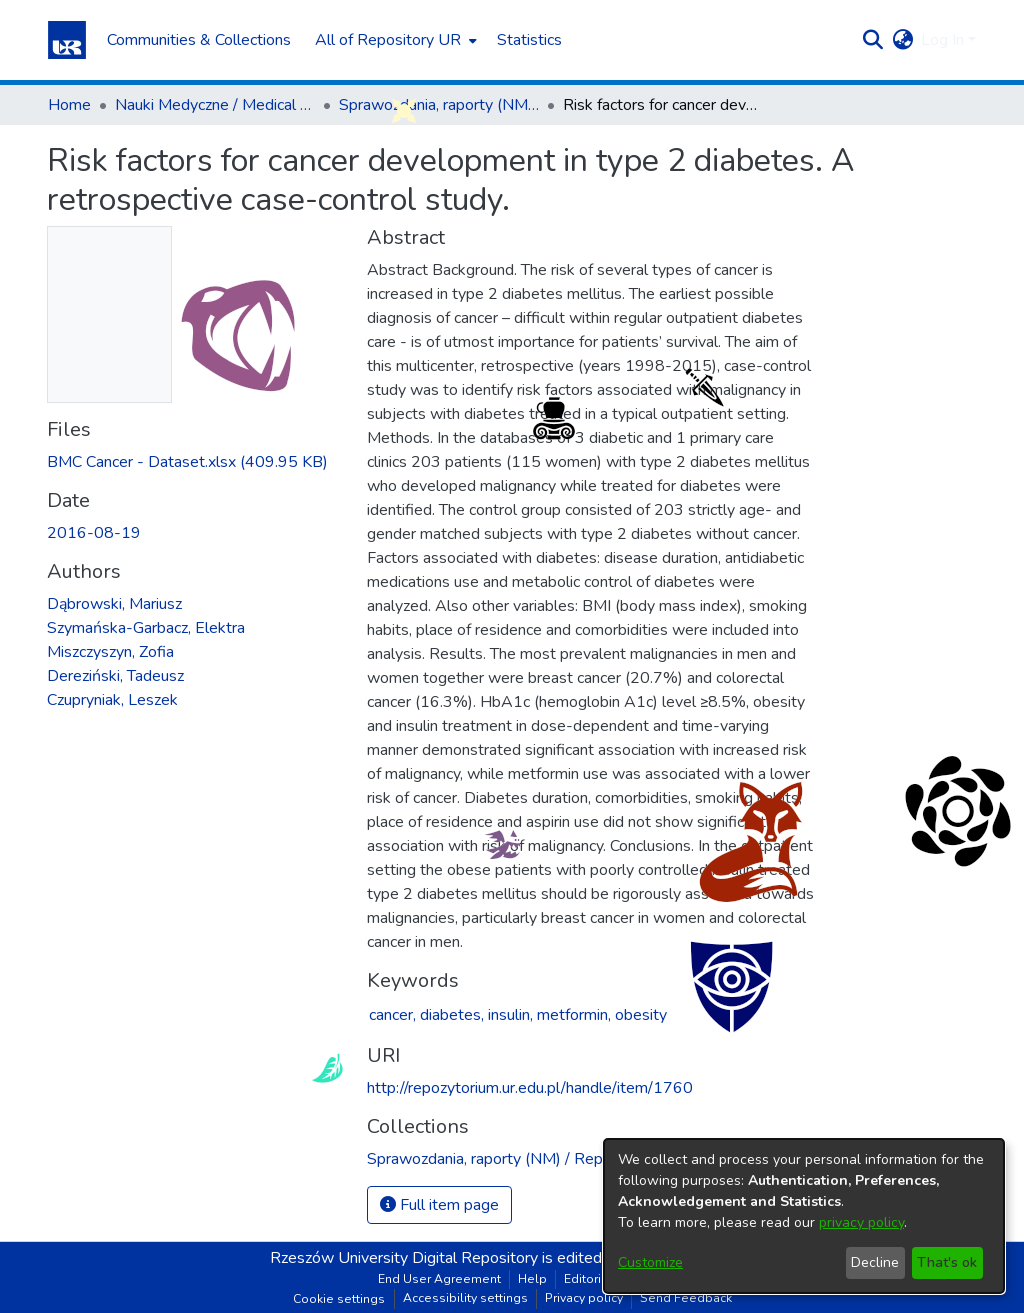 The height and width of the screenshot is (1313, 1024). Describe the element at coordinates (958, 811) in the screenshot. I see `indicates an oil or petroleum resource in a game` at that location.